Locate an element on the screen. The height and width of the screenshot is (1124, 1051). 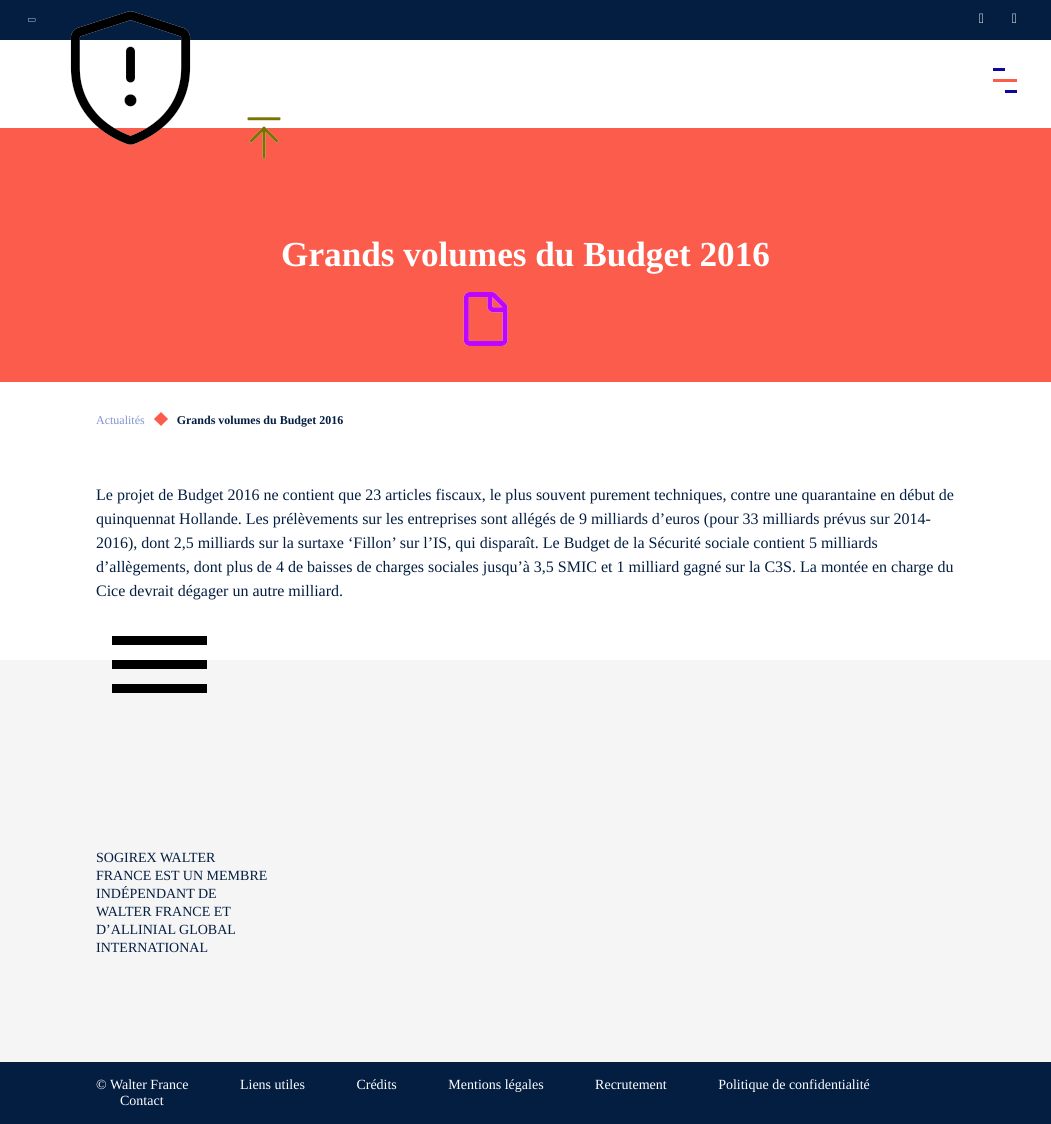
open navigation menu is located at coordinates (159, 664).